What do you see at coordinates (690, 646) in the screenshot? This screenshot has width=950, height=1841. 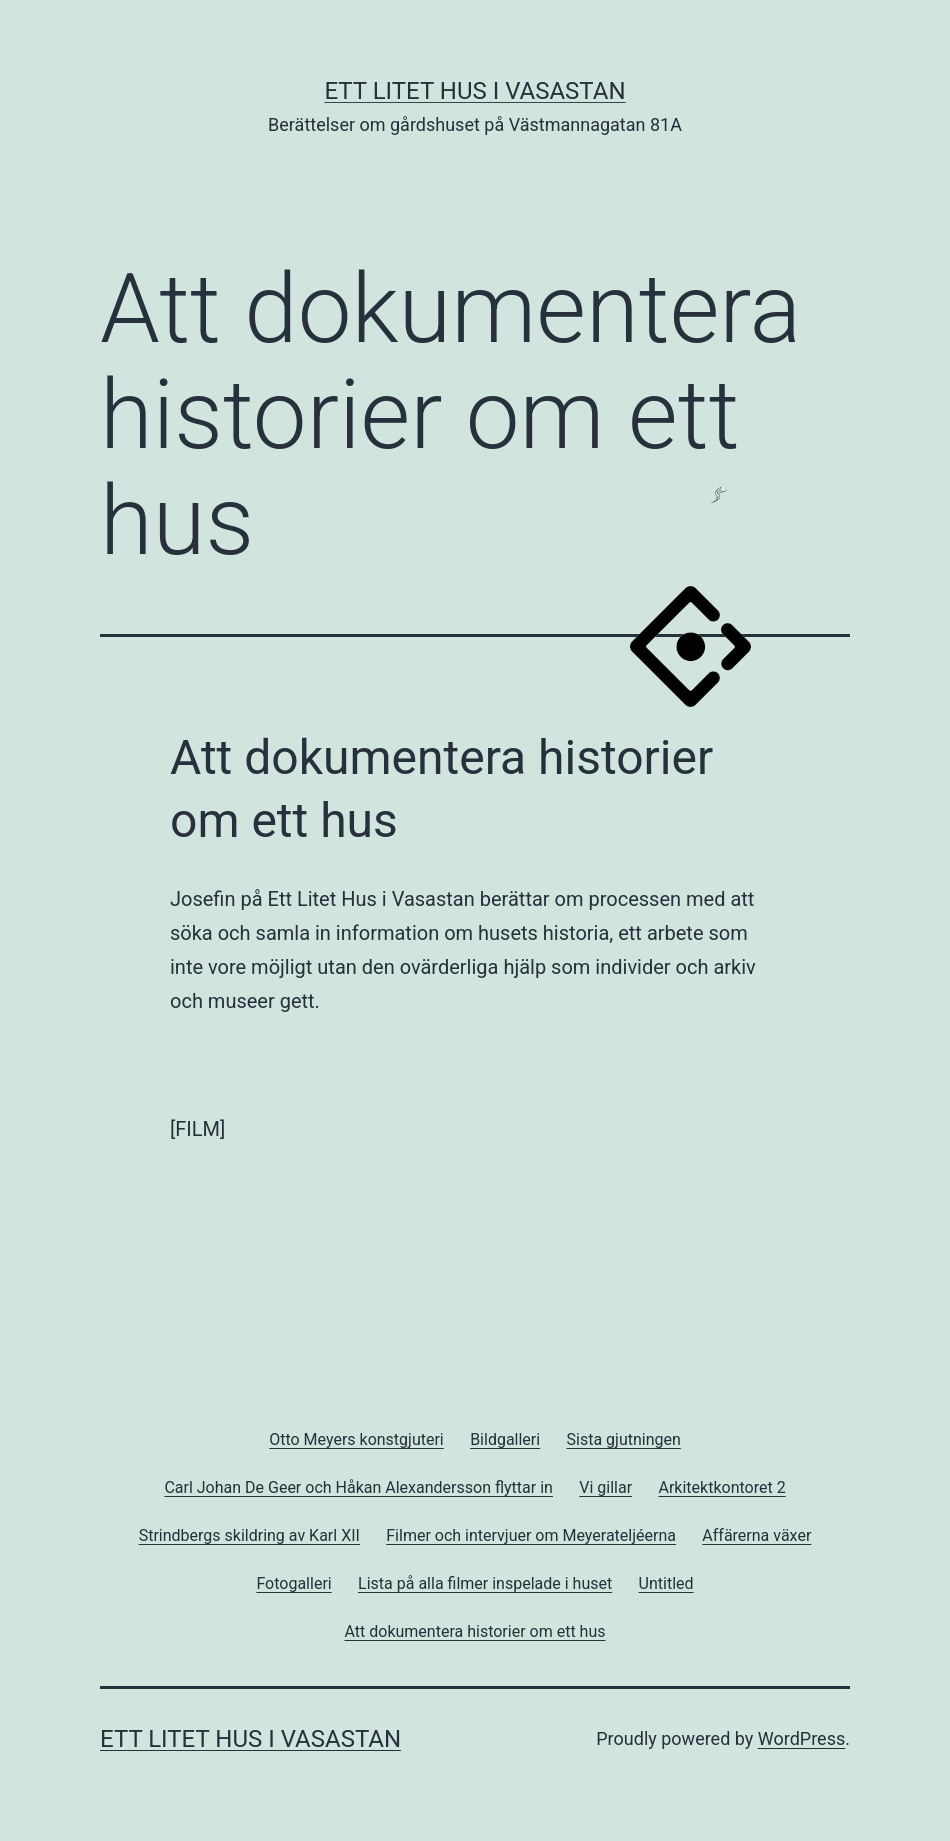 I see `navigate to Ant Design documentation or resources` at bounding box center [690, 646].